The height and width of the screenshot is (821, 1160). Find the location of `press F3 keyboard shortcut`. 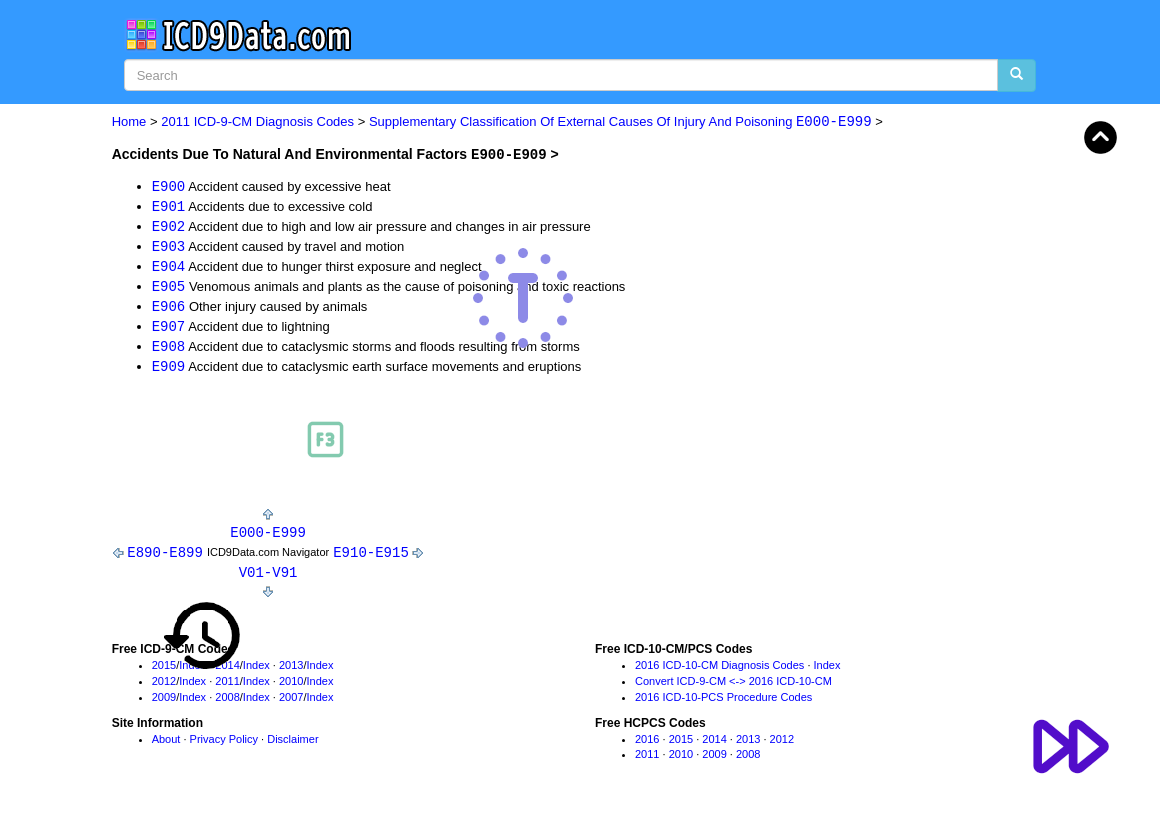

press F3 keyboard shortcut is located at coordinates (325, 439).